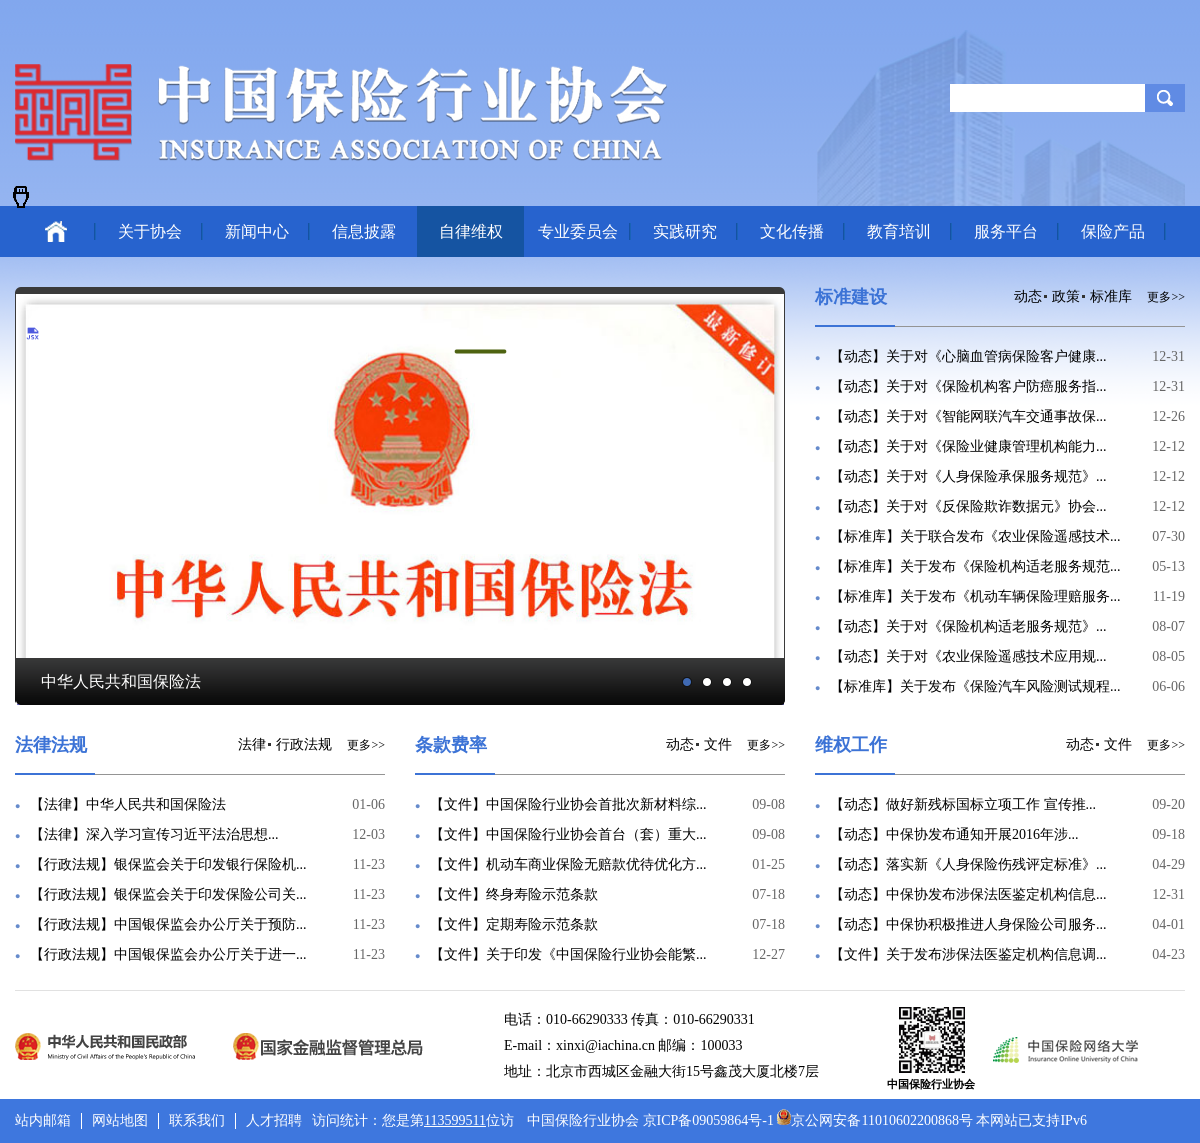 The image size is (1200, 1143). What do you see at coordinates (33, 334) in the screenshot?
I see `a JSX file type indicator` at bounding box center [33, 334].